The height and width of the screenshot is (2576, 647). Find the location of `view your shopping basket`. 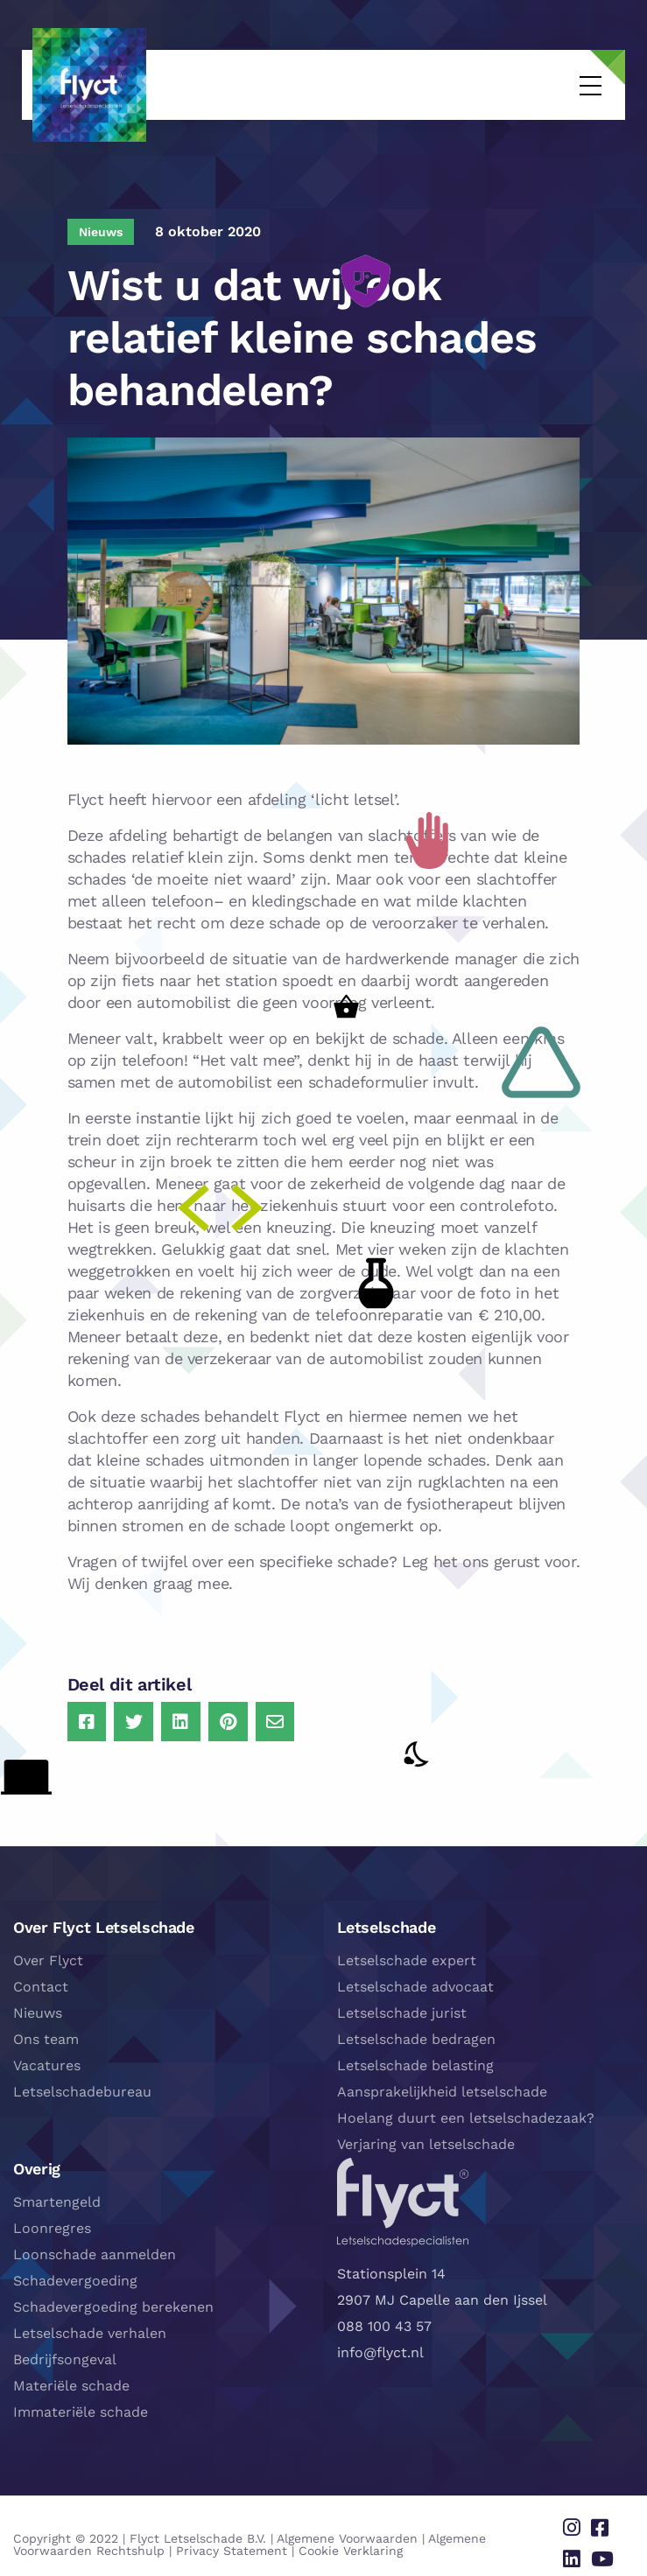

view your shopping basket is located at coordinates (346, 1006).